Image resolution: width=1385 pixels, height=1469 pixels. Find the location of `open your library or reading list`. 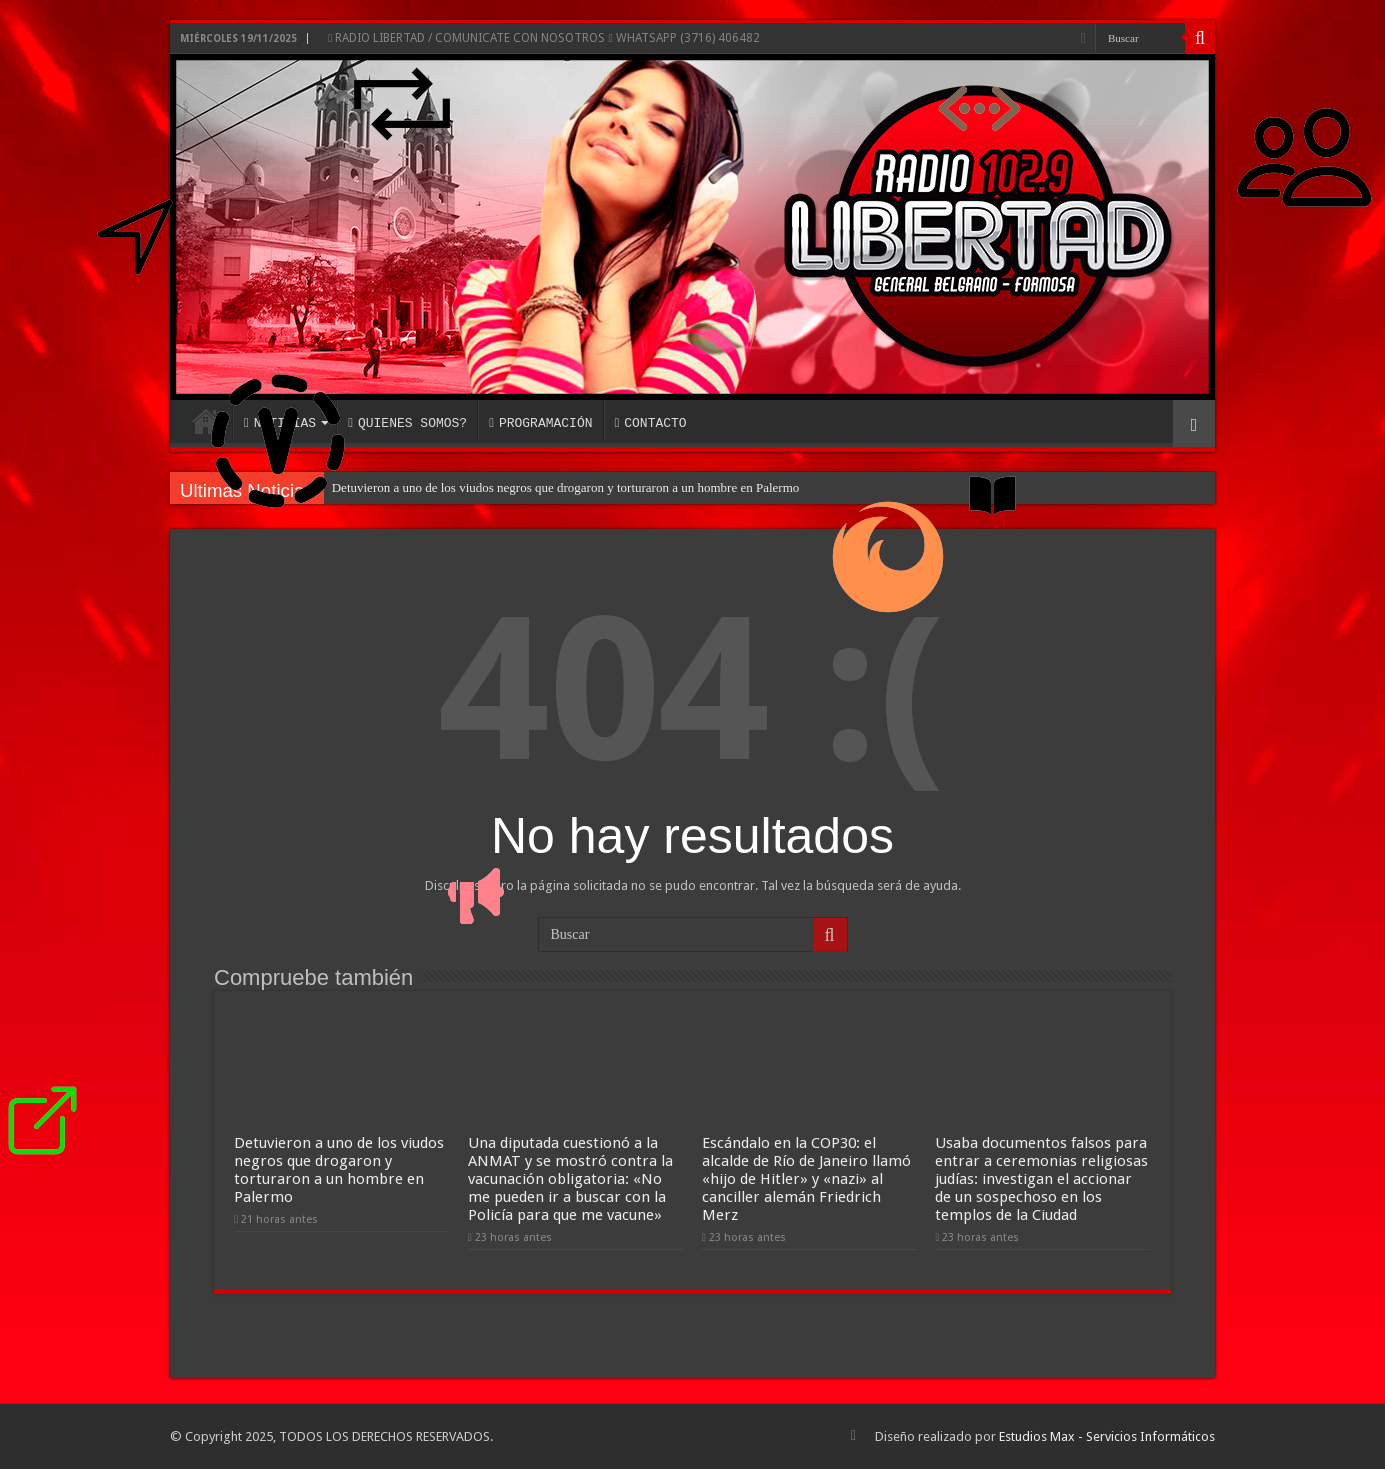

open your library or reading list is located at coordinates (992, 496).